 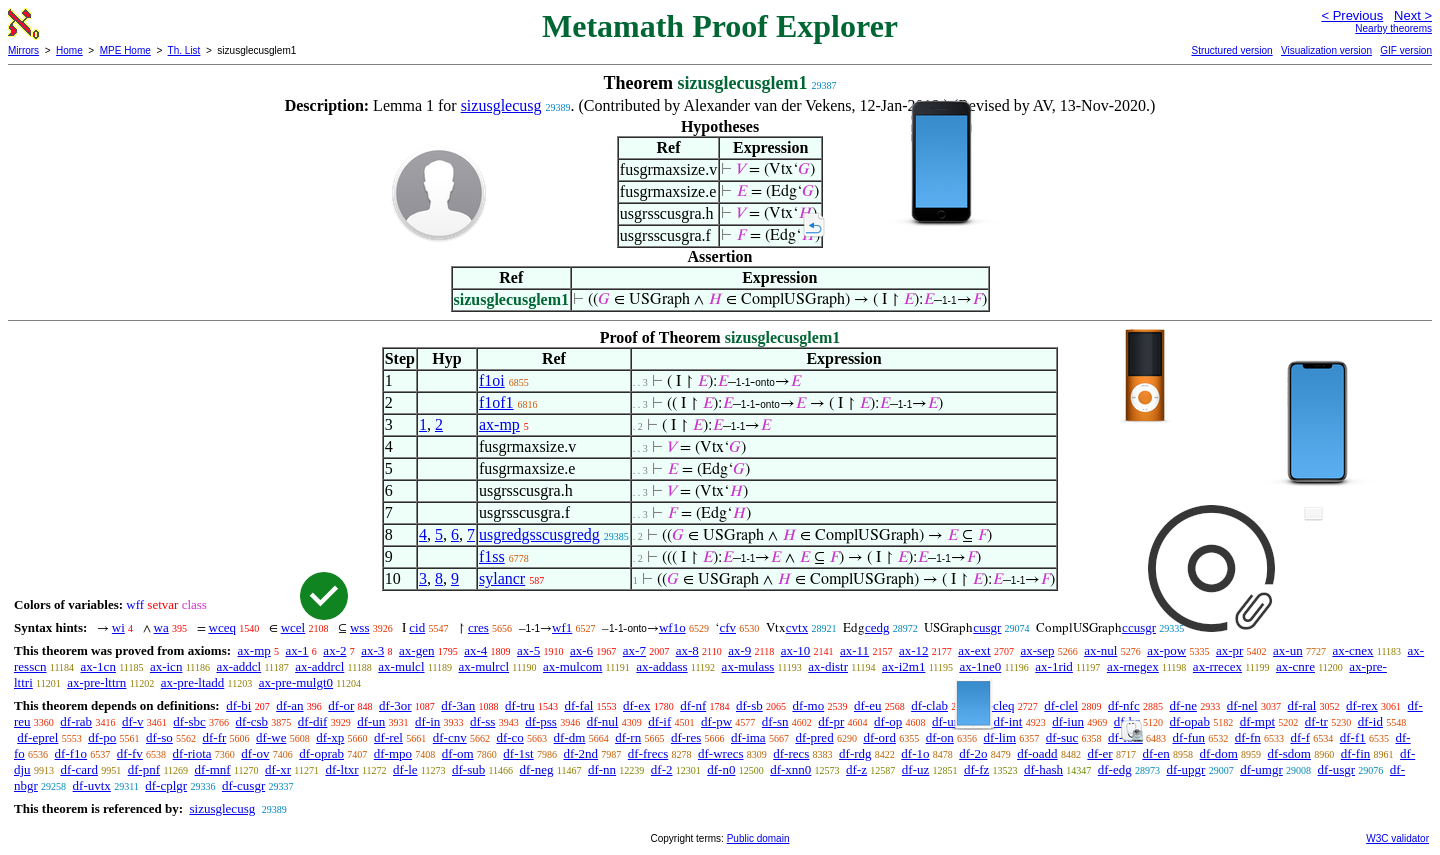 I want to click on iPad Pro device connected via wifi, so click(x=973, y=703).